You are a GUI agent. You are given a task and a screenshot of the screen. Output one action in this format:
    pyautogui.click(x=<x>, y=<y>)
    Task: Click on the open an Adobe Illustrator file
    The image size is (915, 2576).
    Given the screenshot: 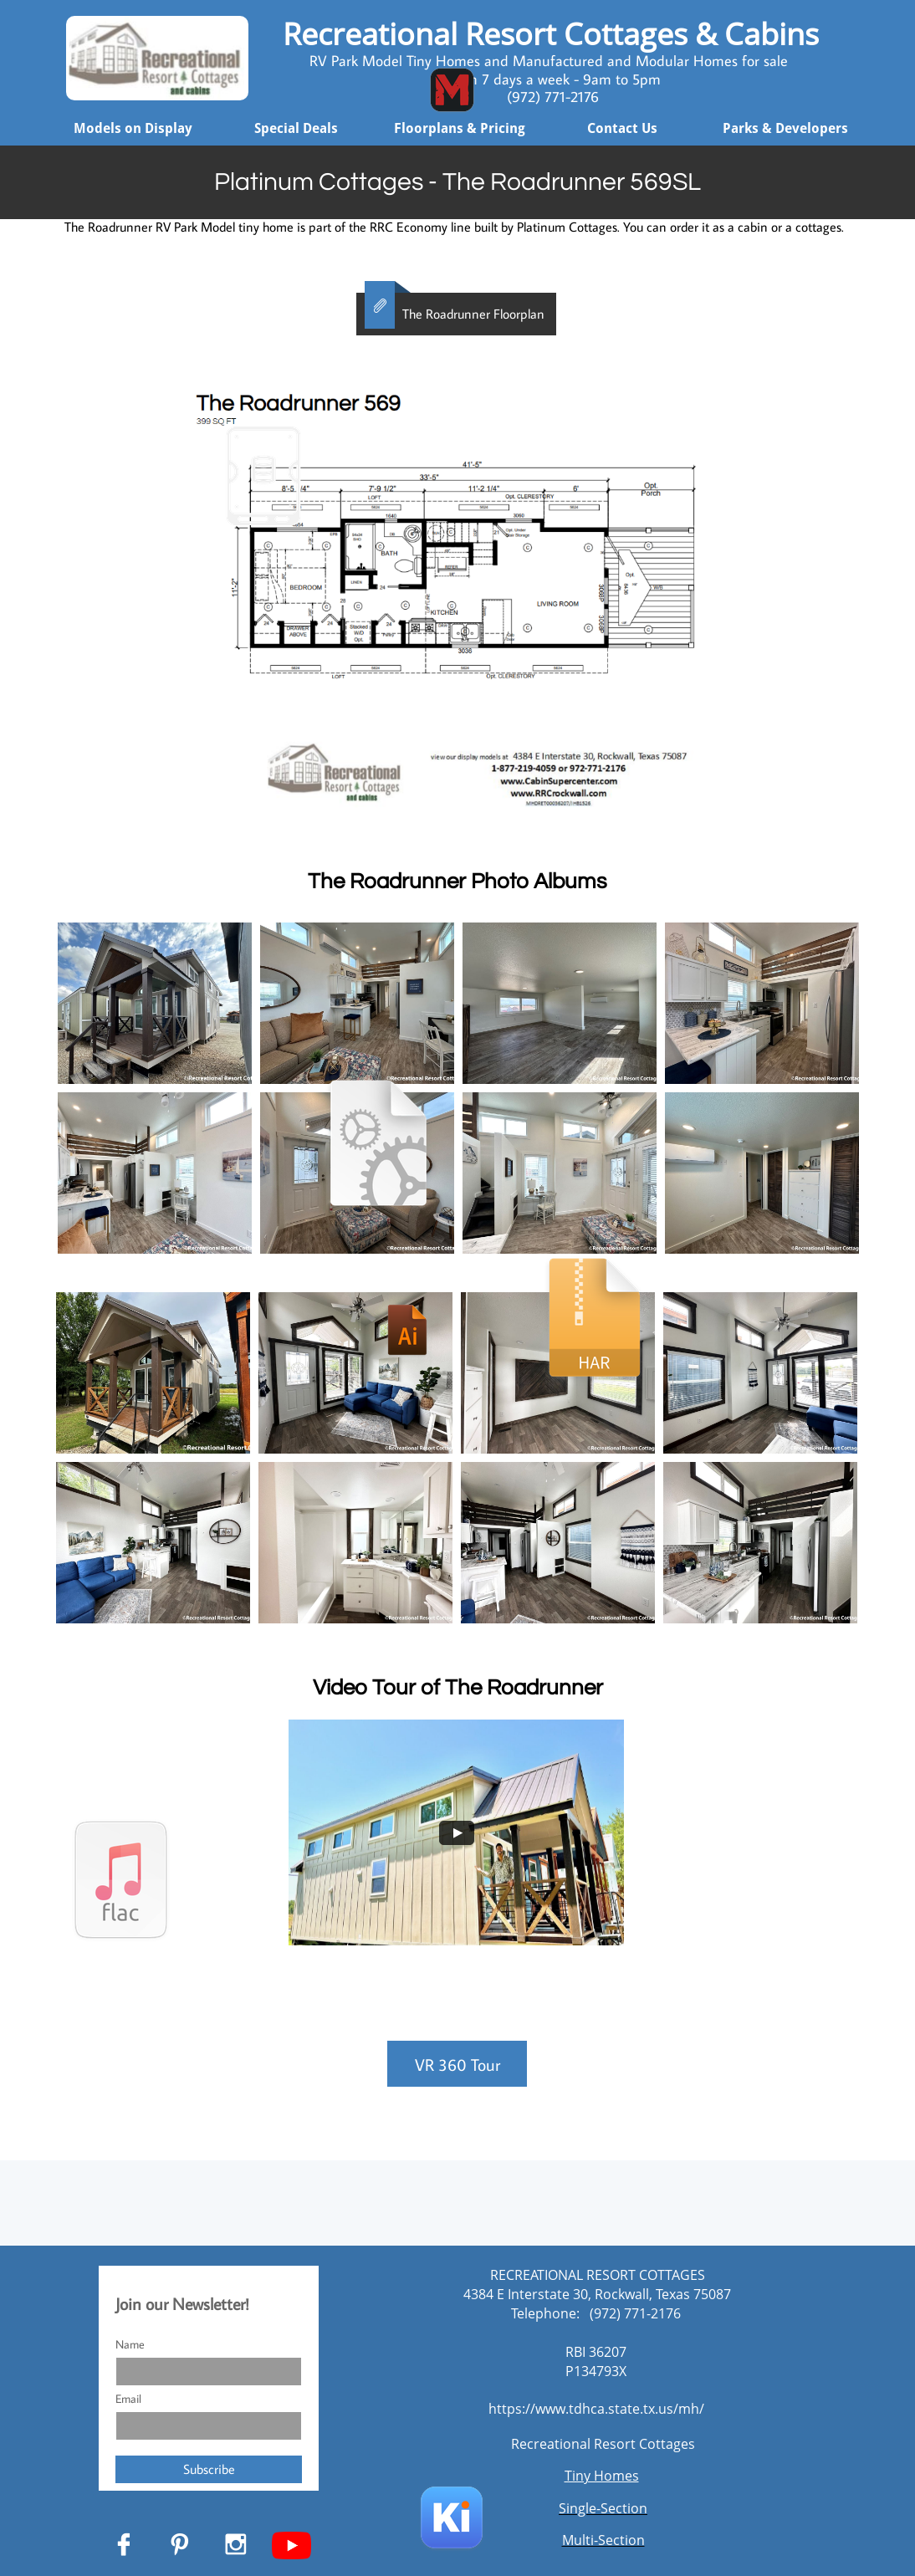 What is the action you would take?
    pyautogui.click(x=407, y=1330)
    